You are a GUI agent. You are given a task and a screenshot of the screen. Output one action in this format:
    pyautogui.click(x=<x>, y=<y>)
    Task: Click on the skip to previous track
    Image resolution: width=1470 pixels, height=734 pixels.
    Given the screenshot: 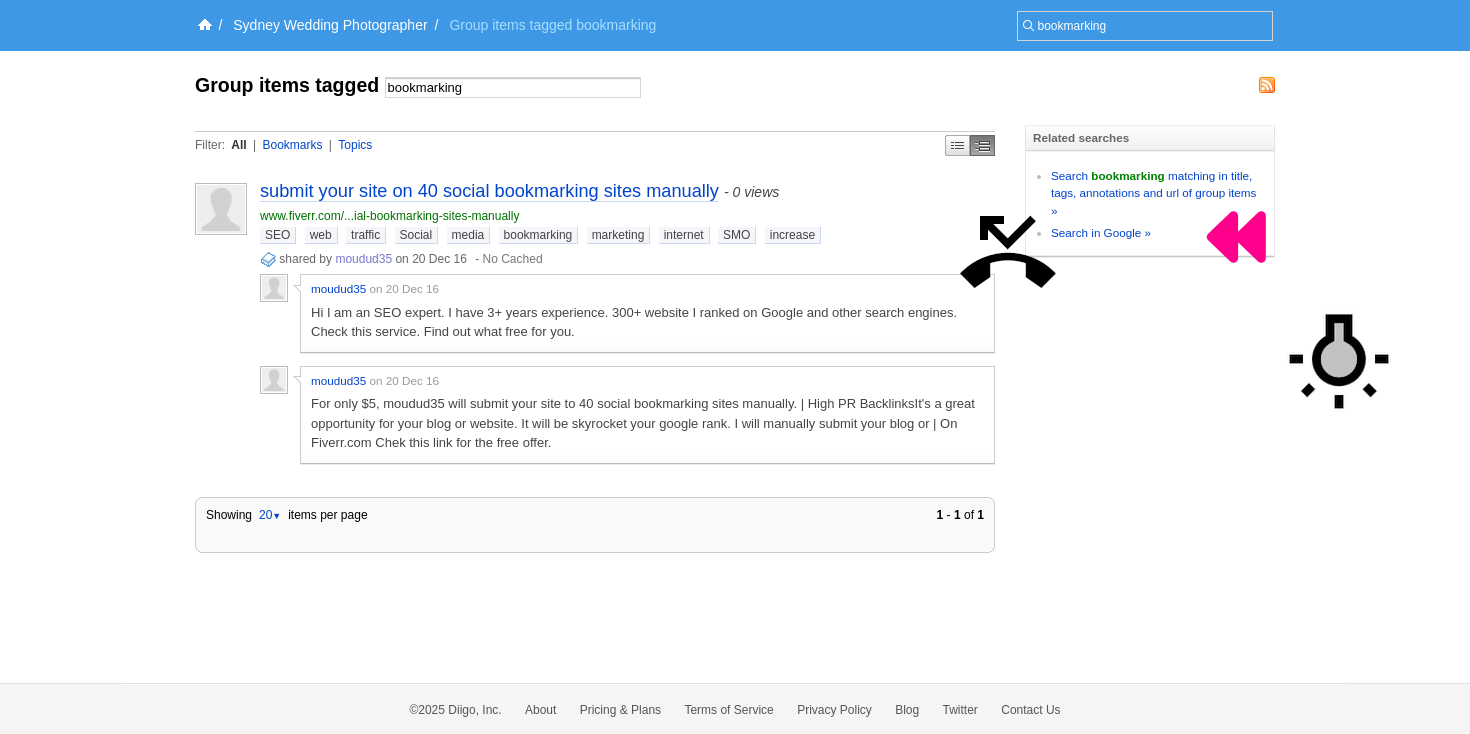 What is the action you would take?
    pyautogui.click(x=1240, y=237)
    